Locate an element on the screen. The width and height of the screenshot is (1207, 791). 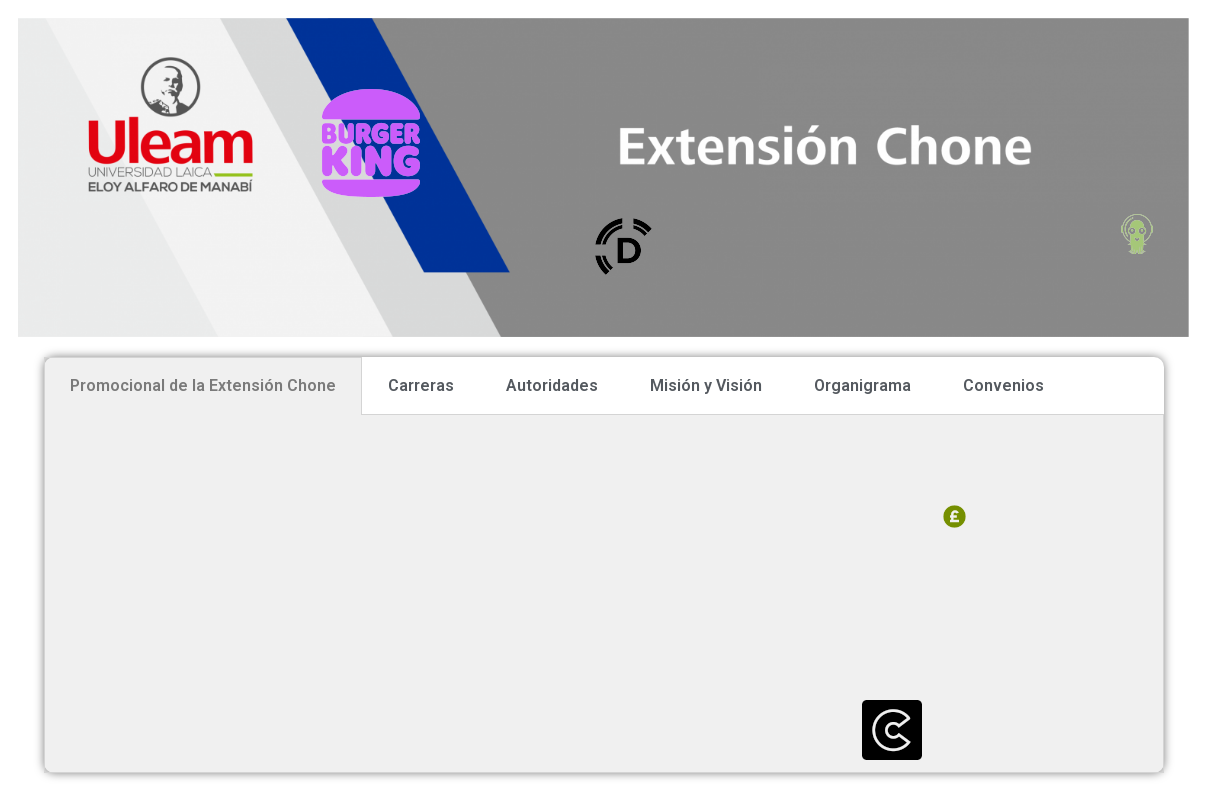
cheerio library logo is located at coordinates (892, 730).